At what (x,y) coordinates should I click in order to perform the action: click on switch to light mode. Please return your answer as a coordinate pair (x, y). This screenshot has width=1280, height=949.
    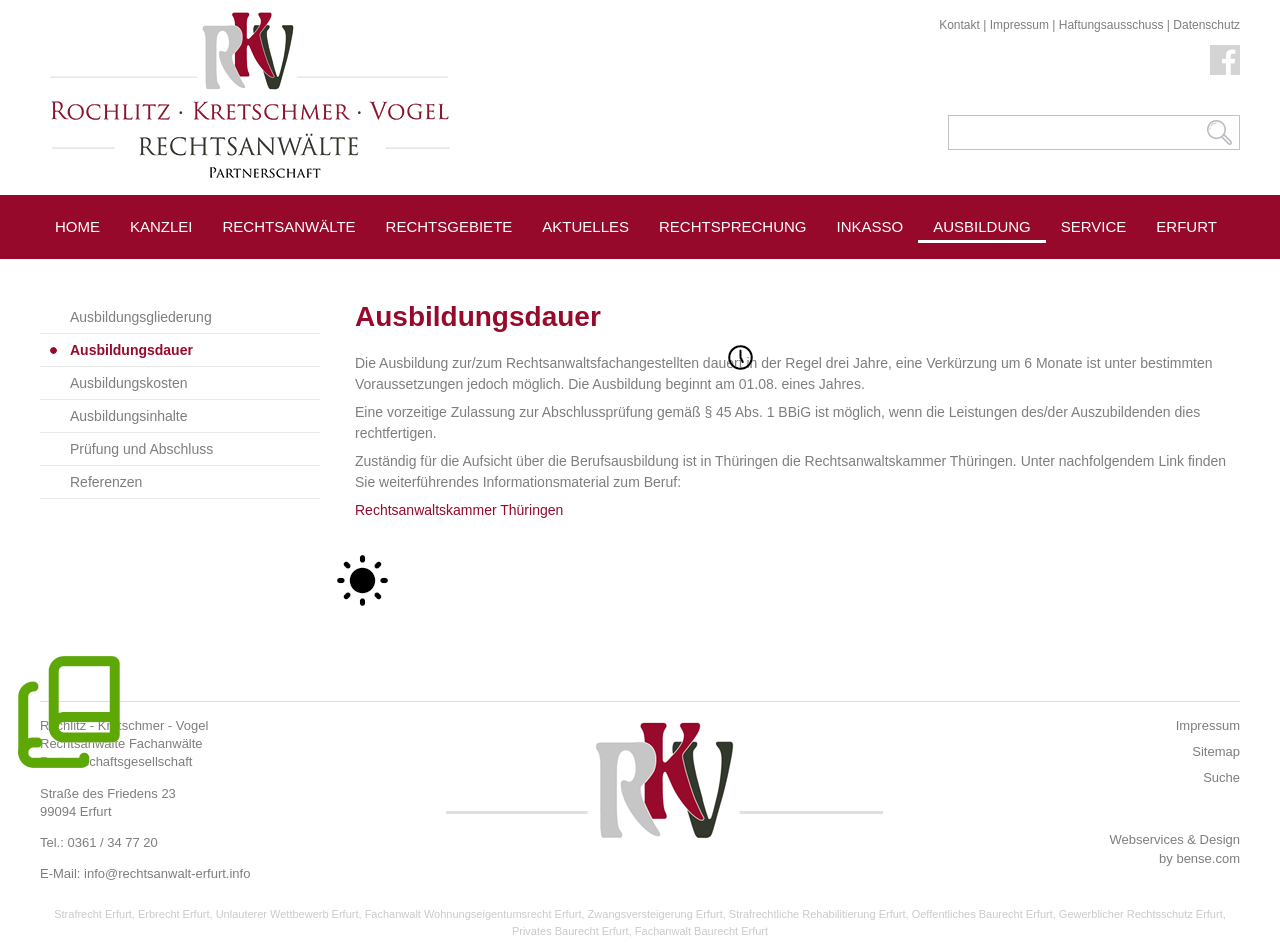
    Looking at the image, I should click on (362, 580).